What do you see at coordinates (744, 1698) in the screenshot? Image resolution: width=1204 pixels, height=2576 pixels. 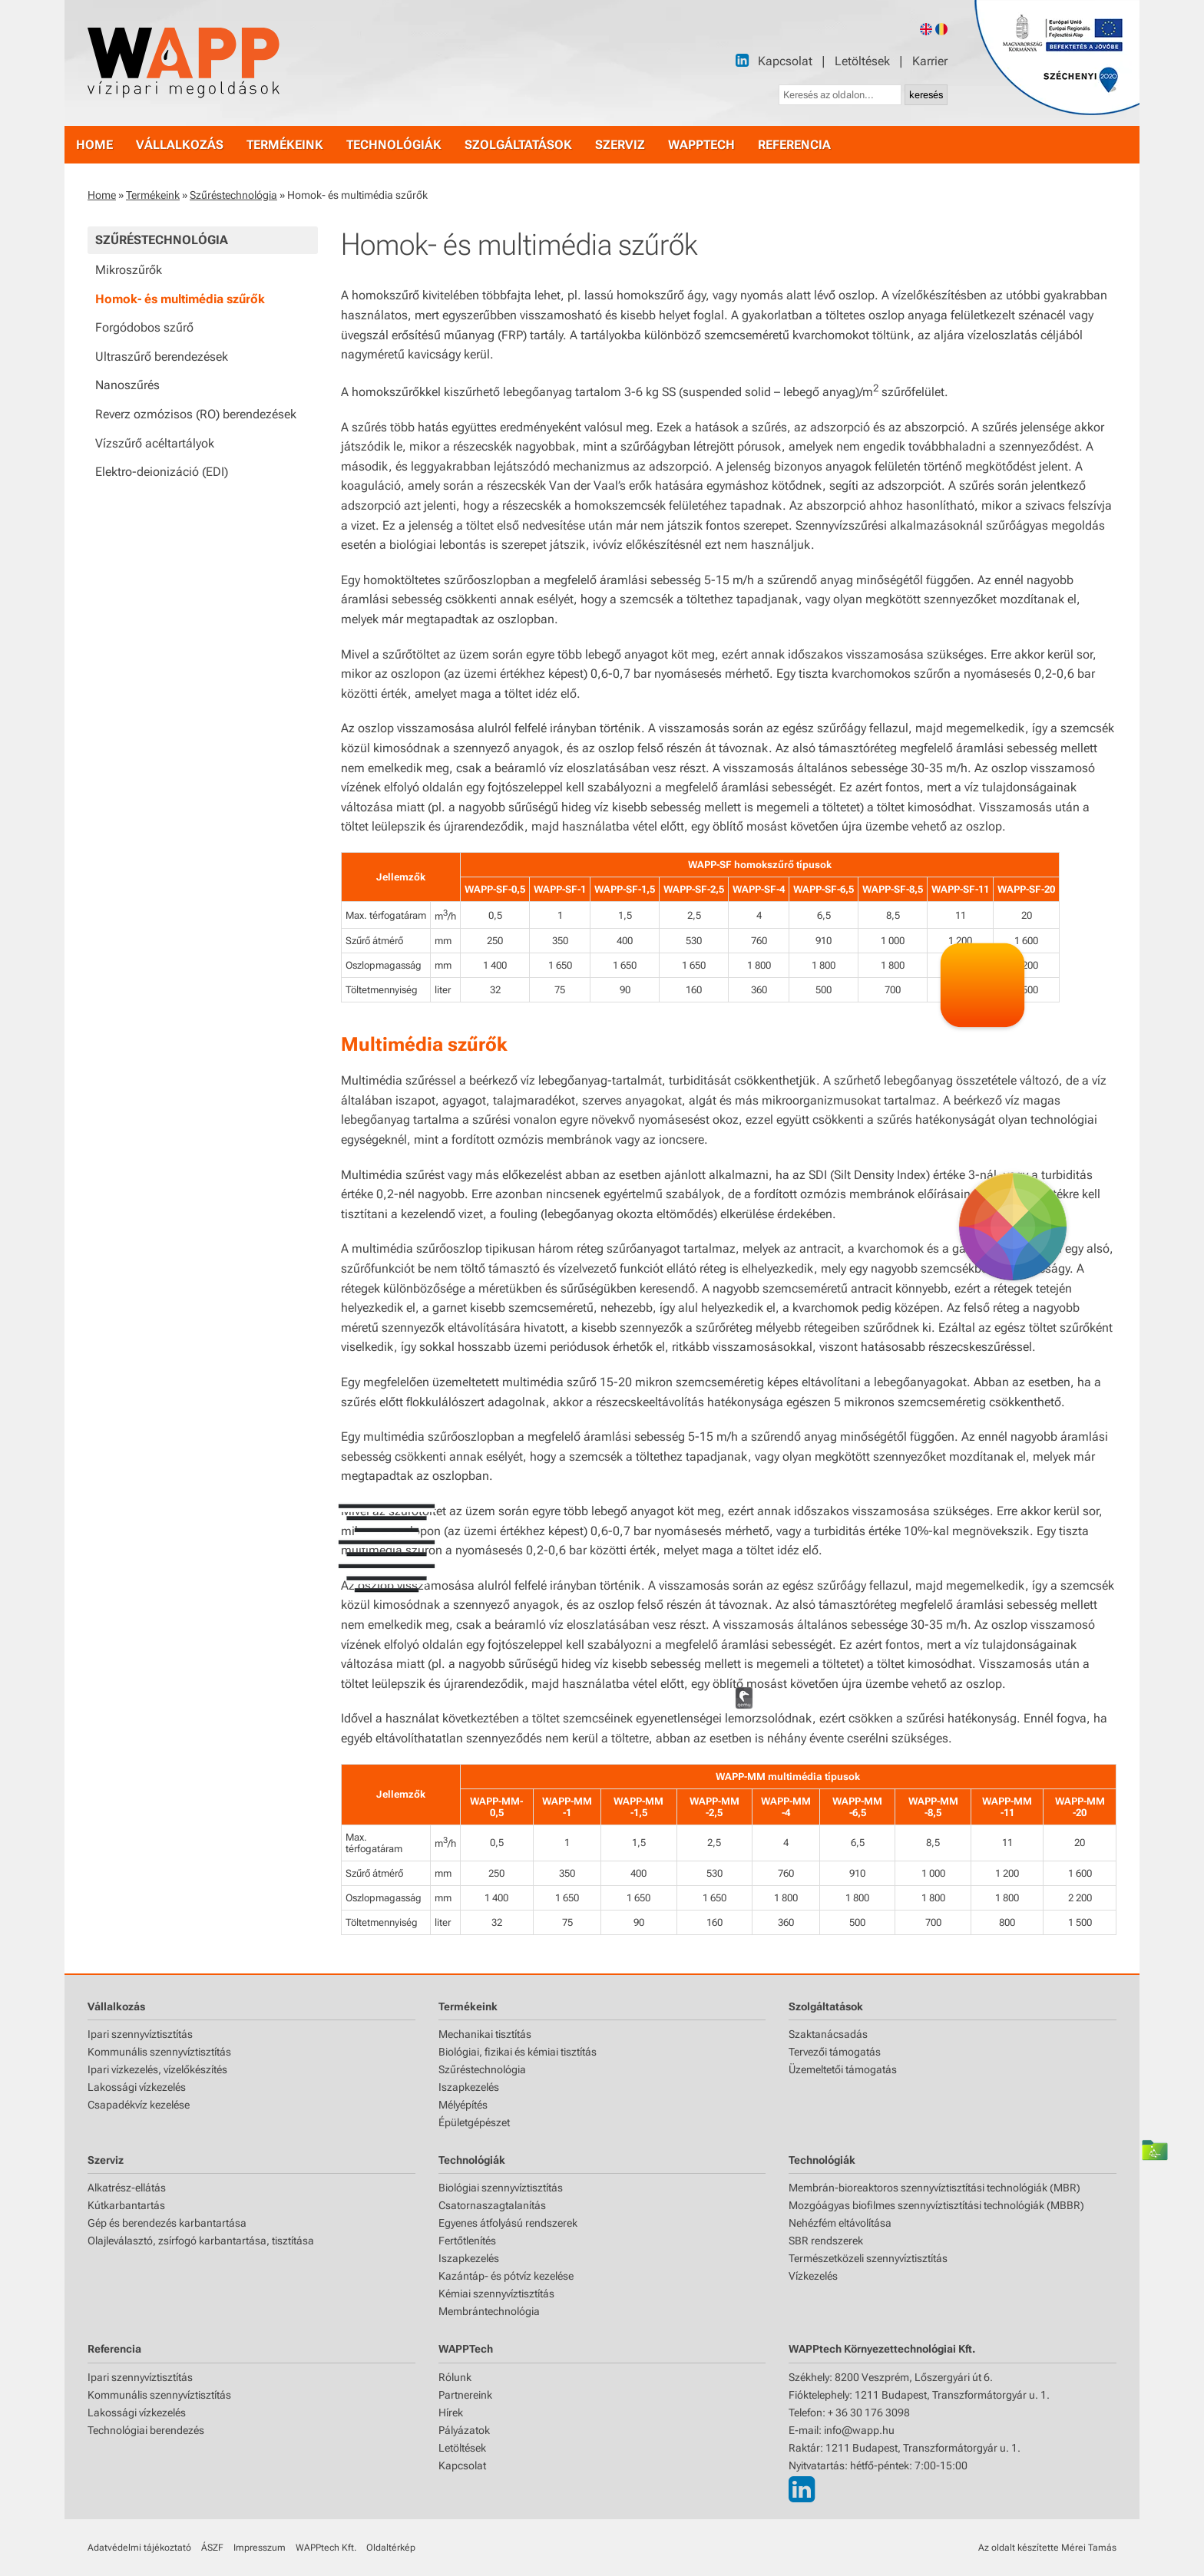 I see `qemu virtual disk image file` at bounding box center [744, 1698].